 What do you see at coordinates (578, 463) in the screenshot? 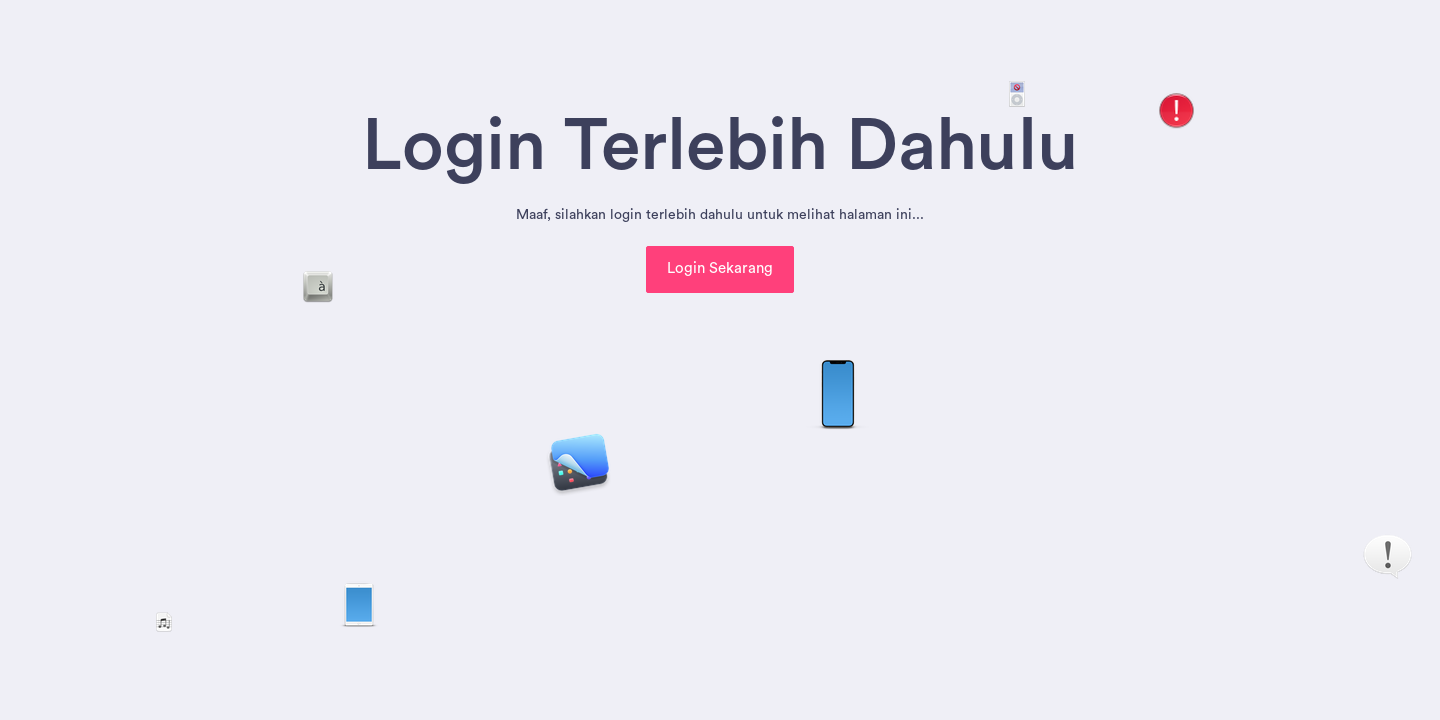
I see `access screen capture or screenshot tool` at bounding box center [578, 463].